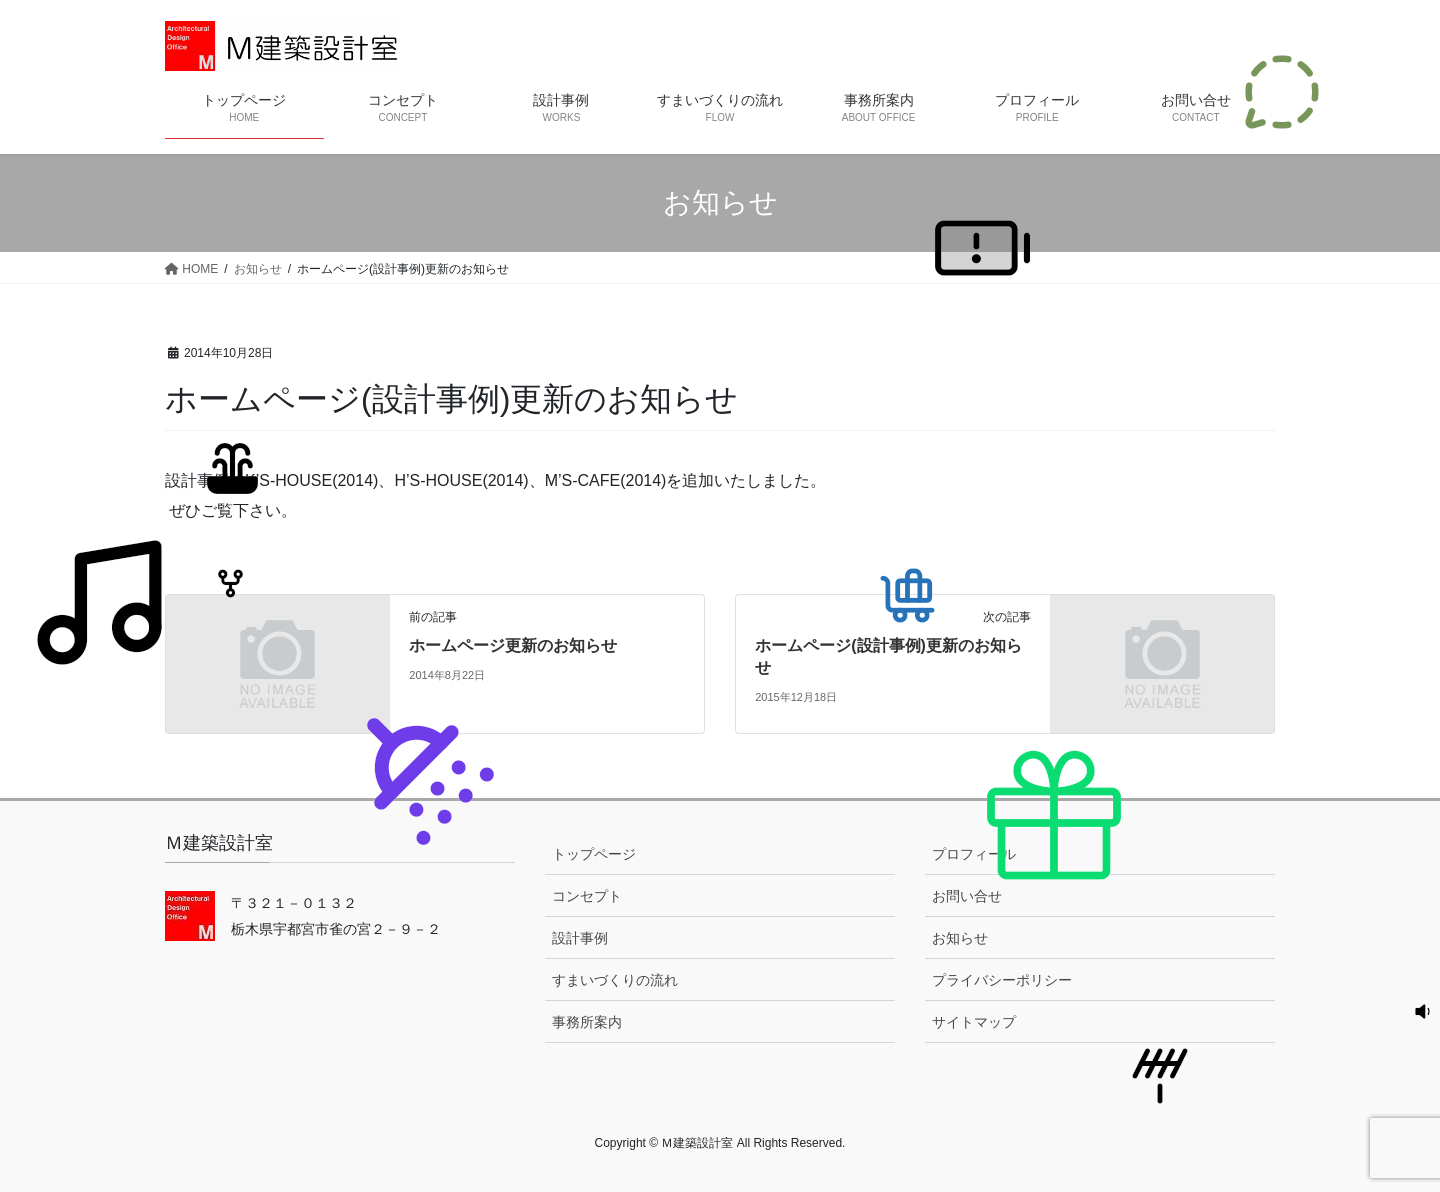 This screenshot has width=1440, height=1192. I want to click on indicates low battery warning, so click(981, 248).